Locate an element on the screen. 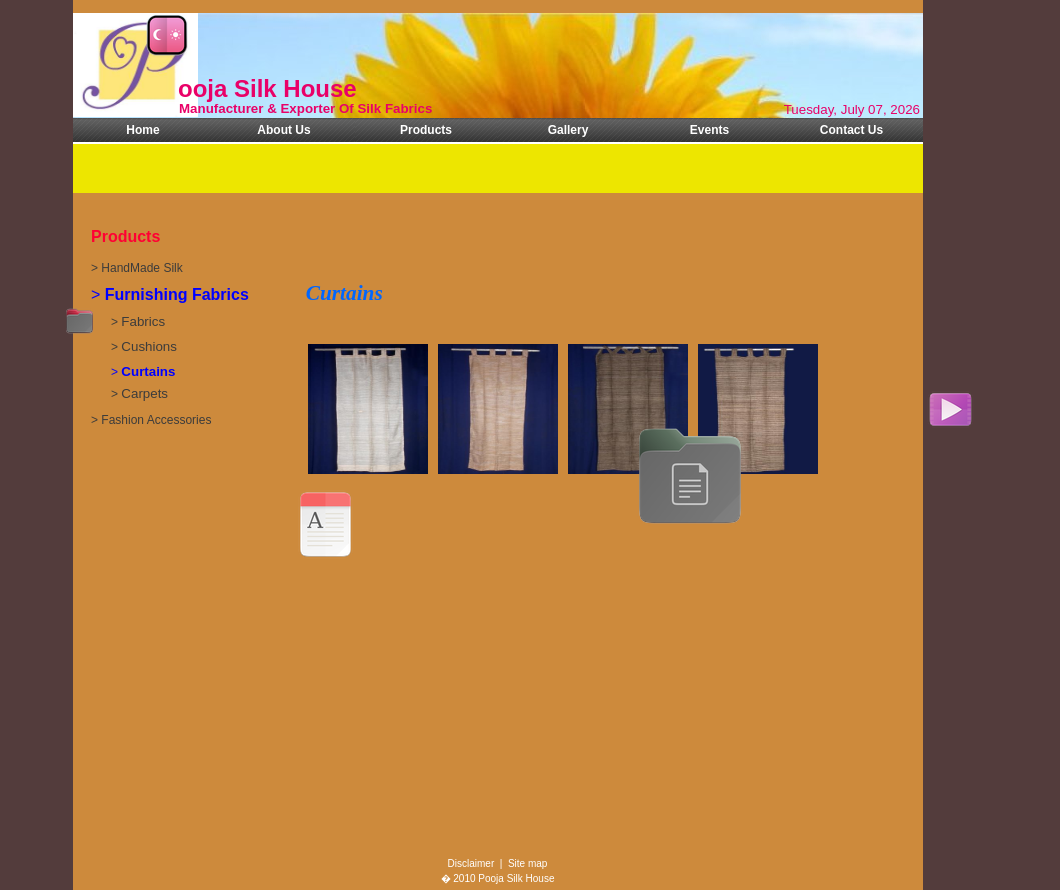  open media player application is located at coordinates (950, 409).